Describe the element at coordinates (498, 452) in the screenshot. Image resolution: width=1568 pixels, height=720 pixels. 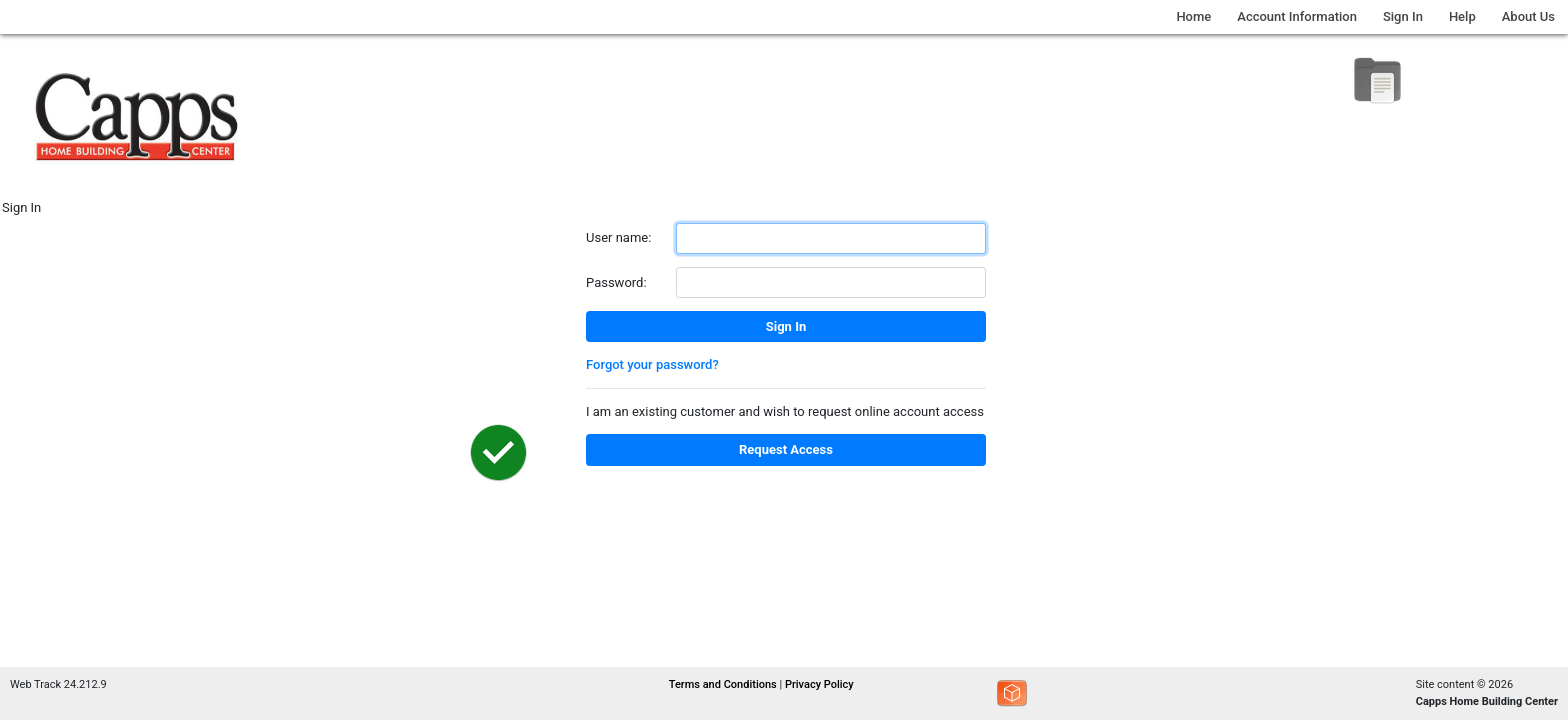
I see `confirm or accept an action` at that location.